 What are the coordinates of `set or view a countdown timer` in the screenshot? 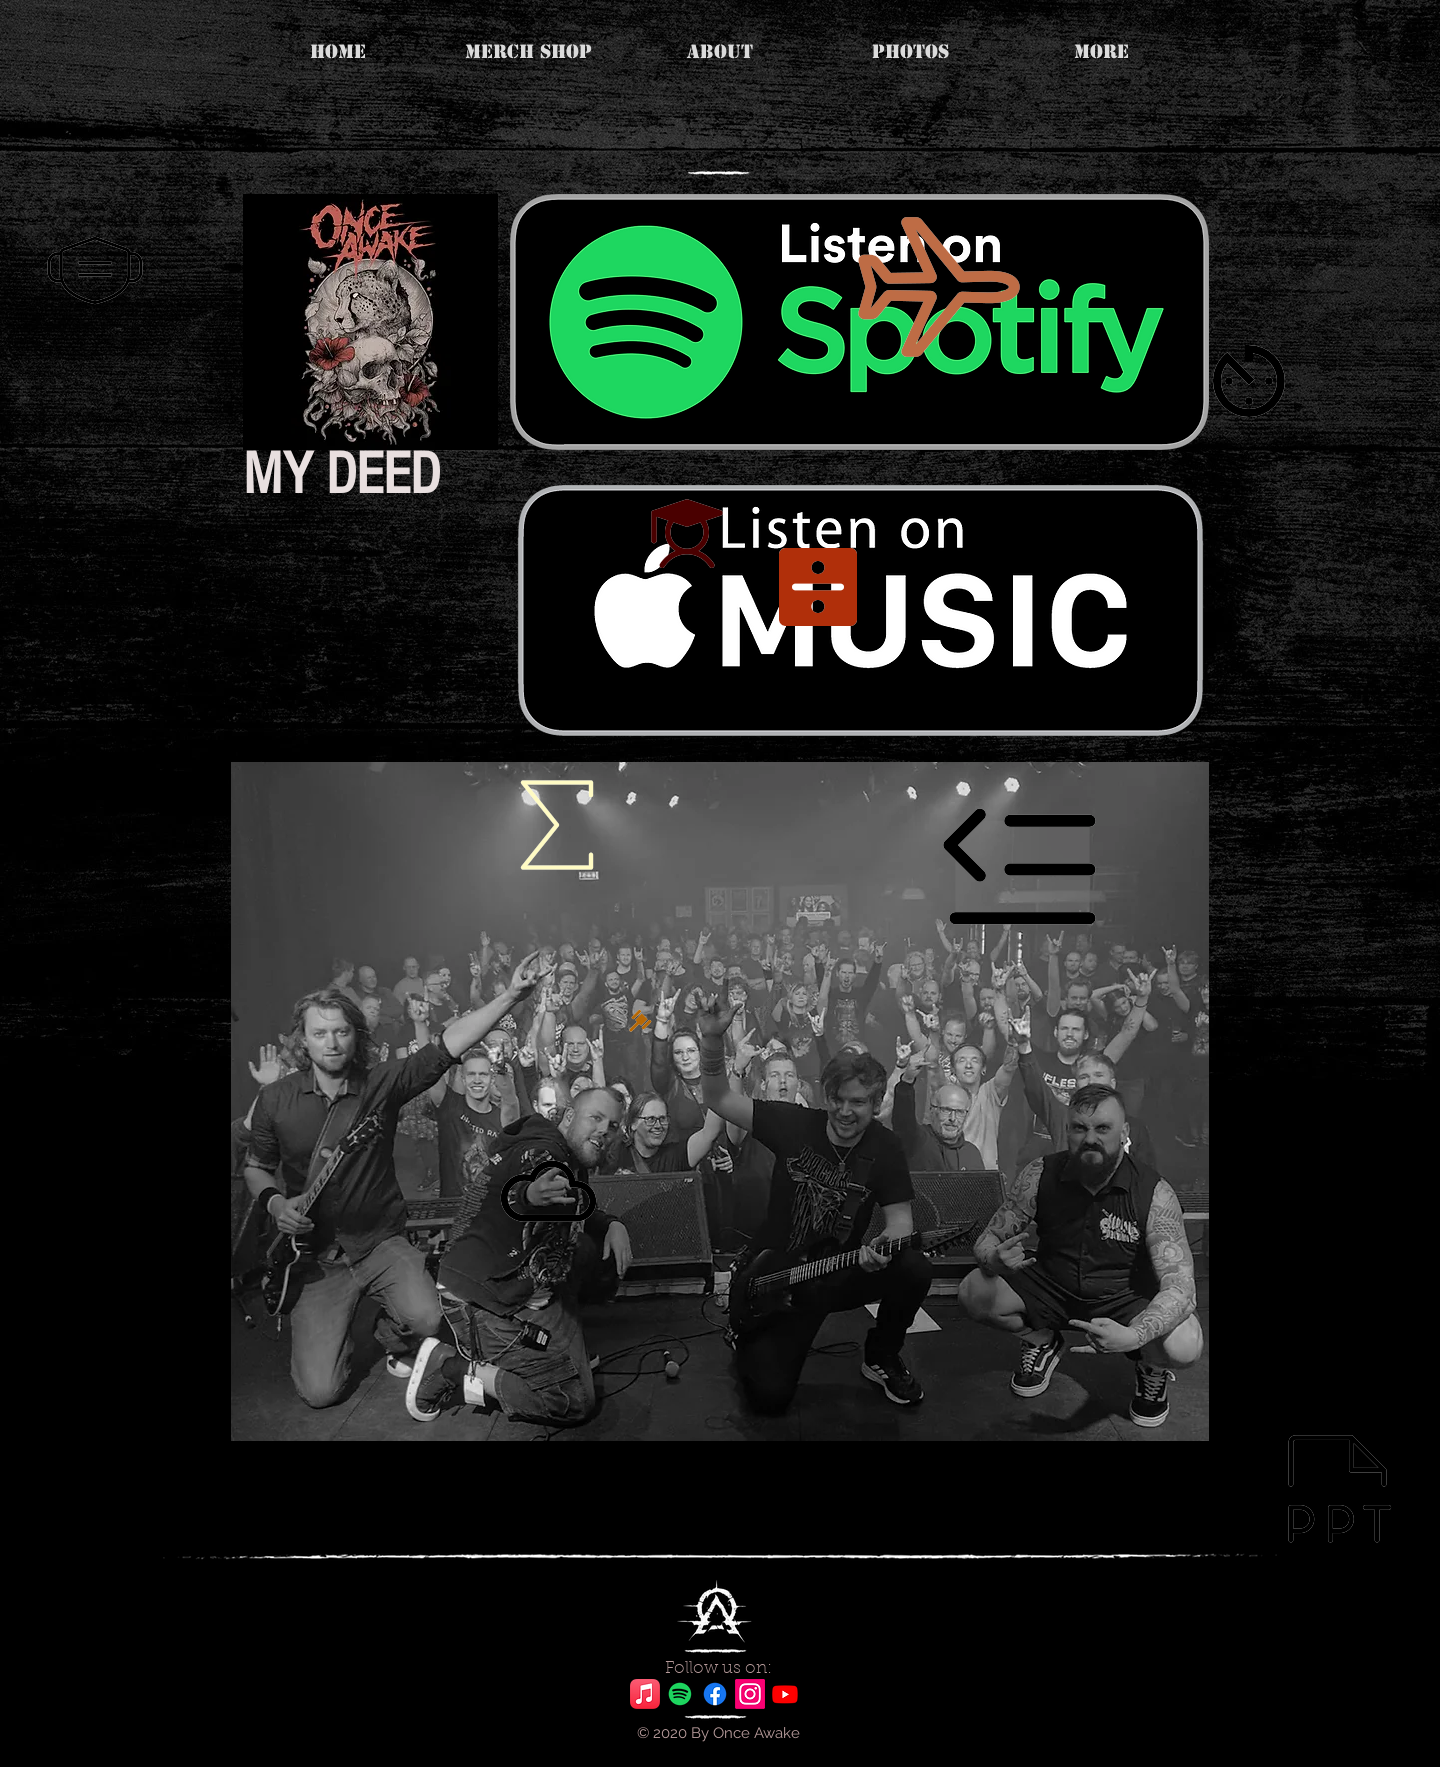 It's located at (1249, 381).